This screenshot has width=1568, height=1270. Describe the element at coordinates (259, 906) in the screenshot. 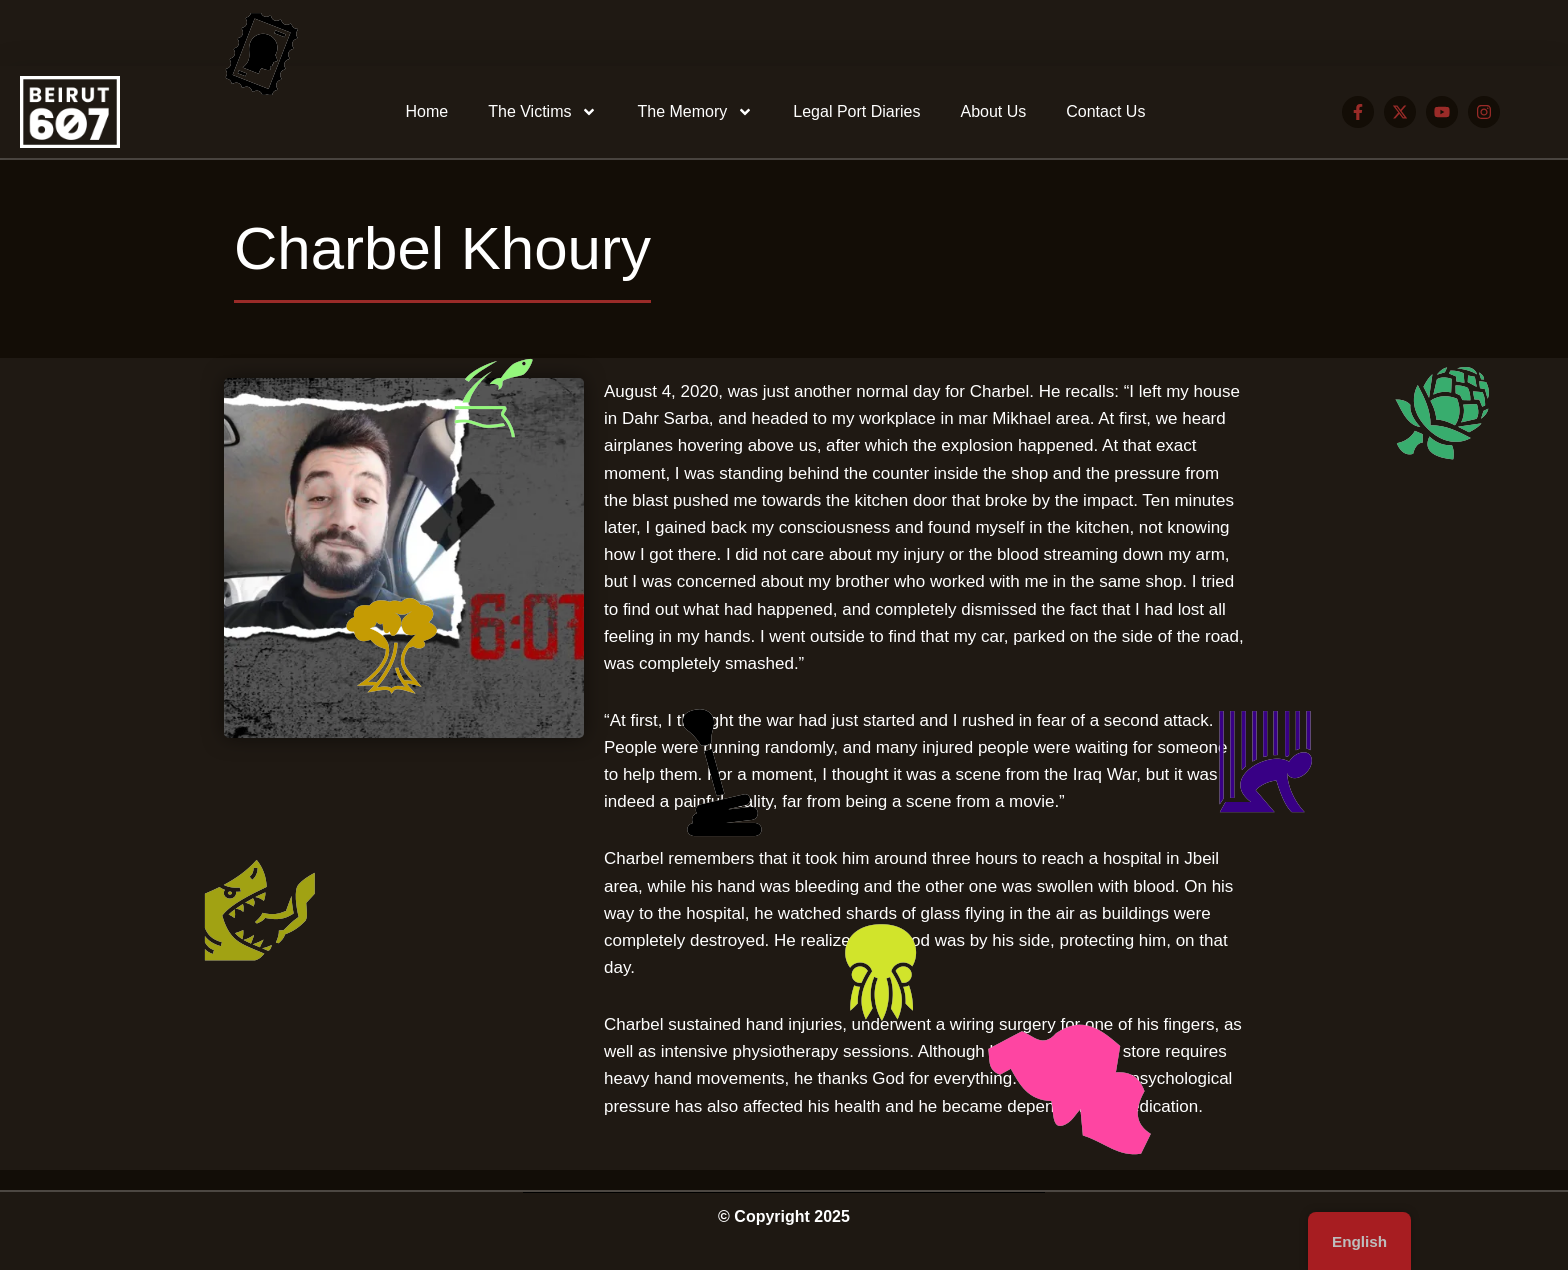

I see `indicates shark attack or danger zone in a game` at that location.